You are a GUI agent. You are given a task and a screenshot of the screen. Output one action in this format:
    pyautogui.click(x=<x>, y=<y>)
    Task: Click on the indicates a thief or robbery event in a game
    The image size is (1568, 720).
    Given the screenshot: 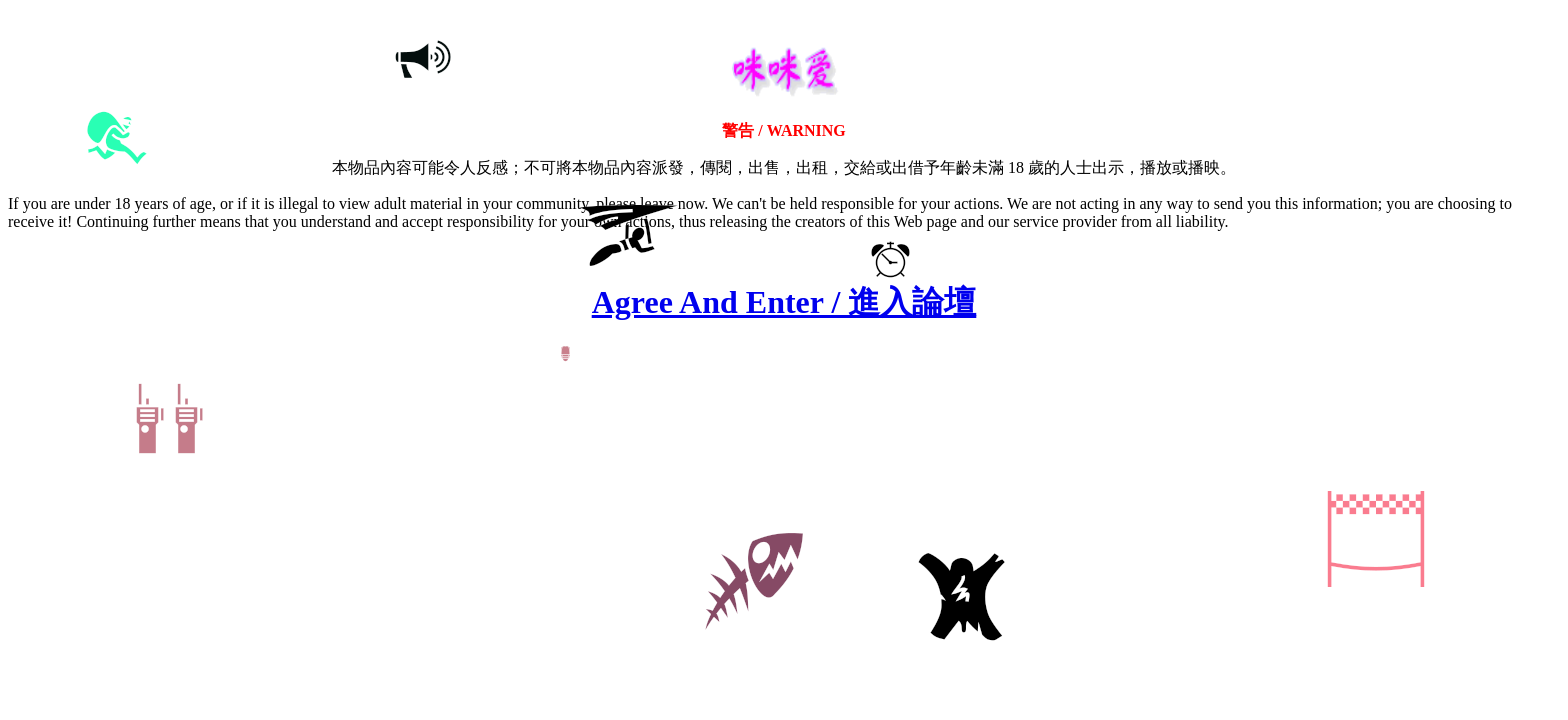 What is the action you would take?
    pyautogui.click(x=117, y=138)
    